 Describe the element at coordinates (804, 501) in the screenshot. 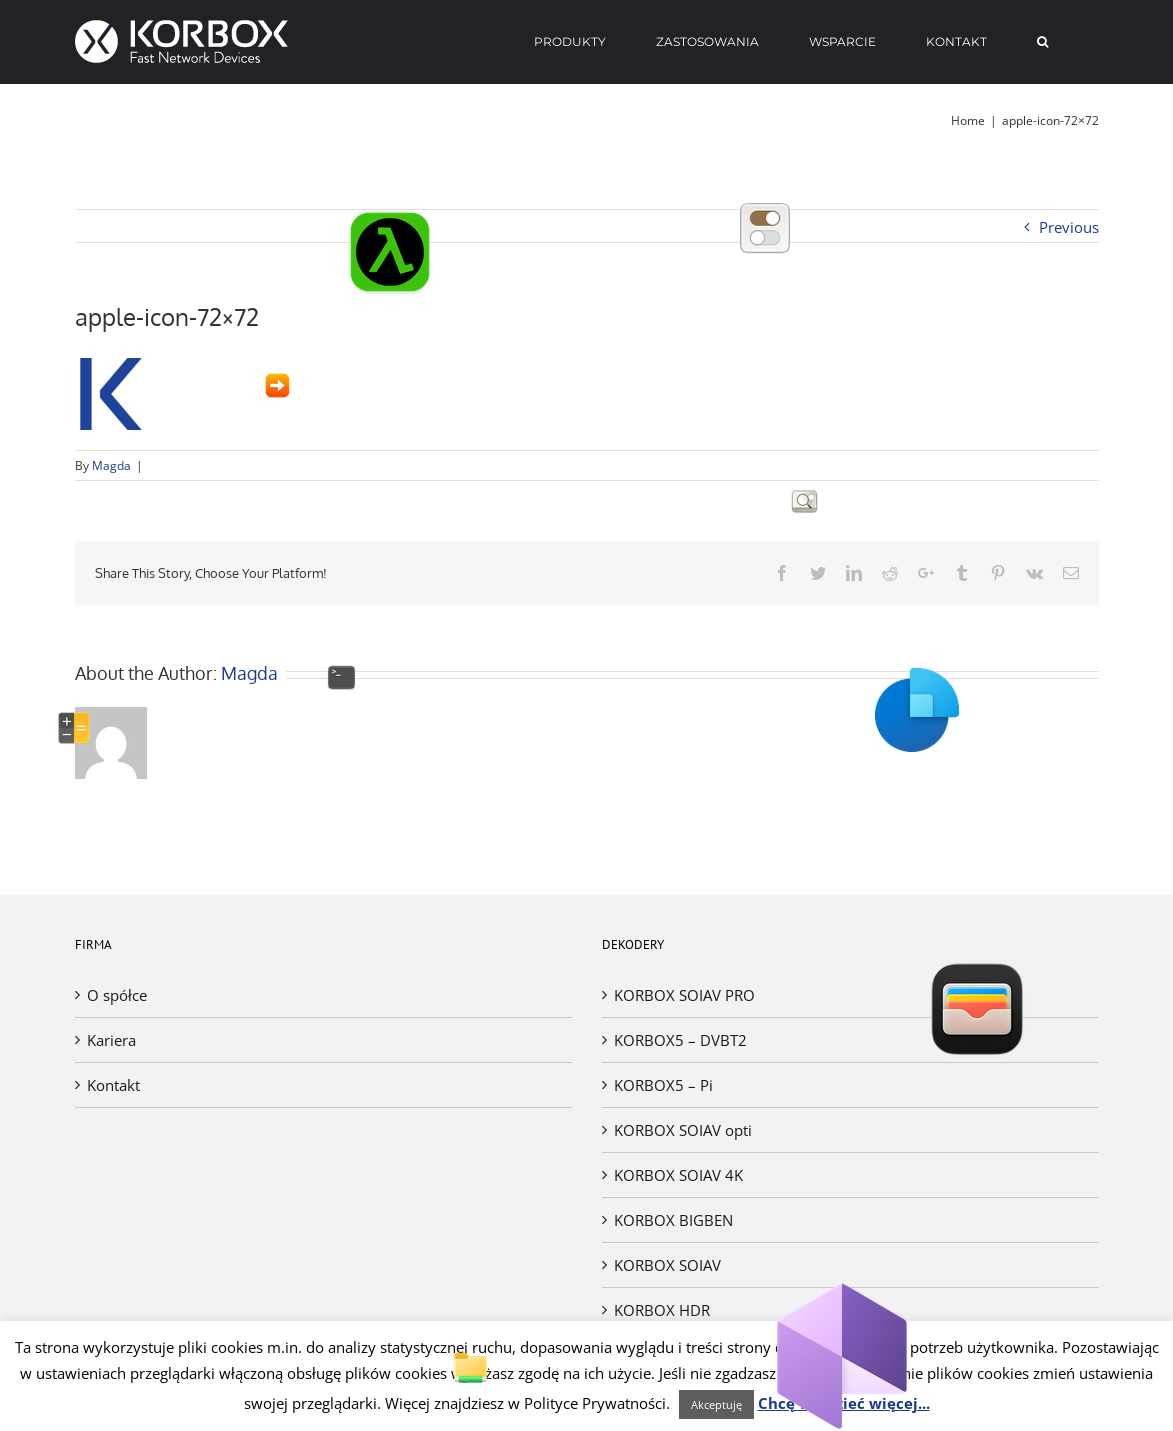

I see `open eye of mate image viewer` at that location.